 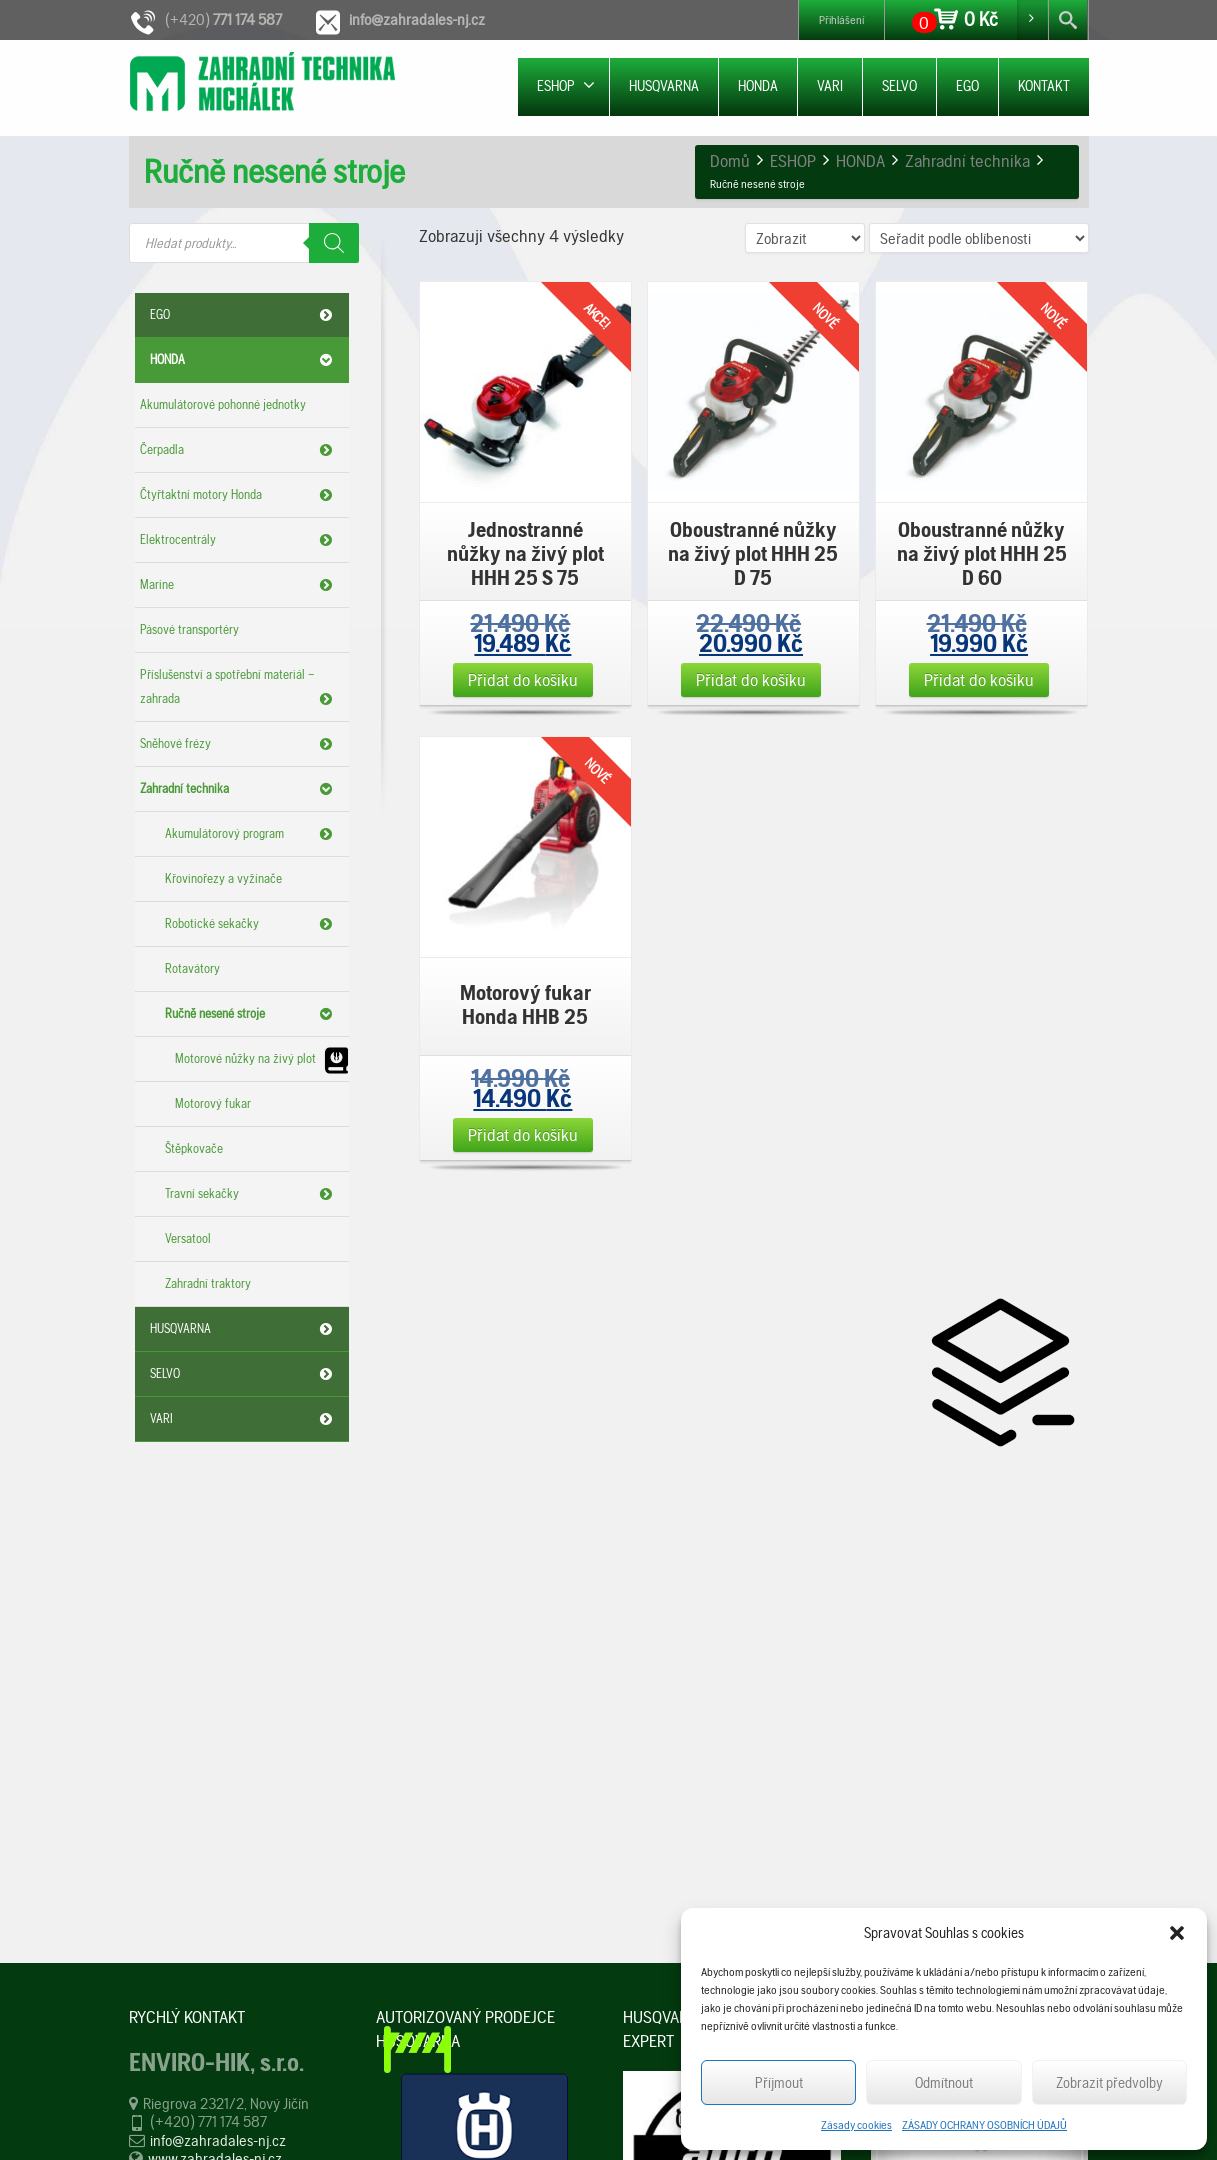 What do you see at coordinates (417, 2049) in the screenshot?
I see `indicates a road closure or blocked route` at bounding box center [417, 2049].